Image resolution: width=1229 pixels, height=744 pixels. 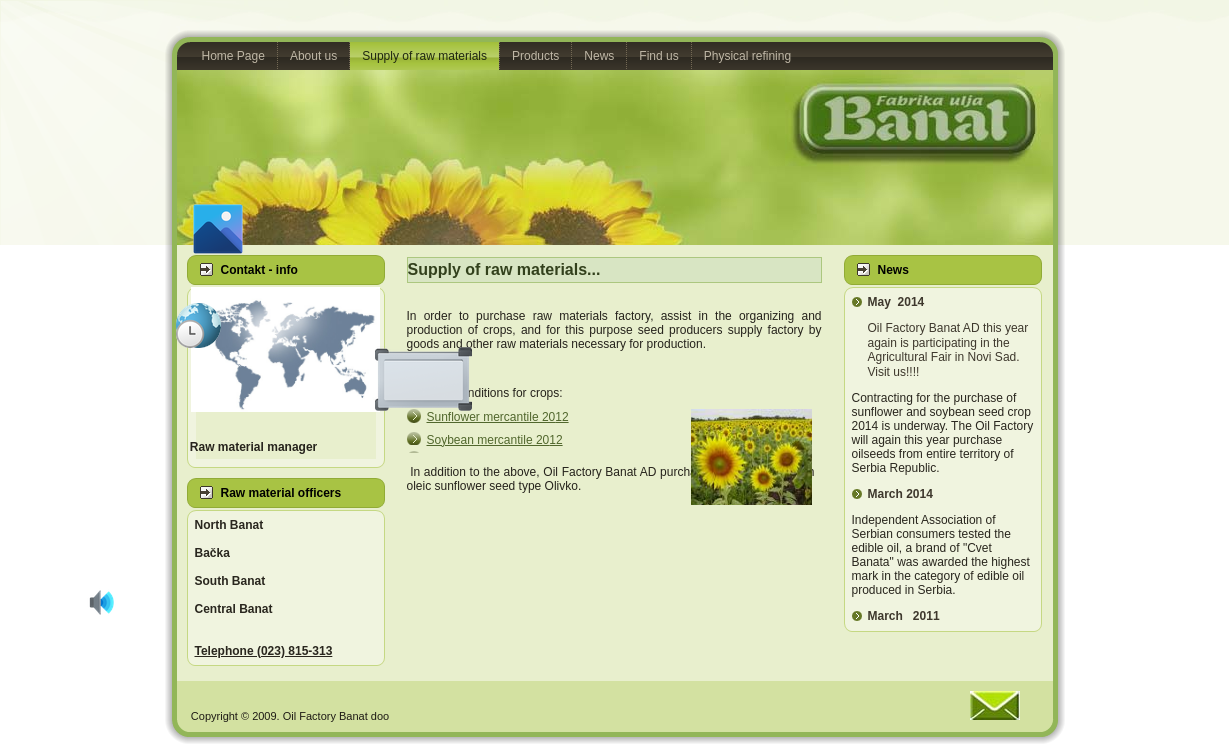 I want to click on open volume mixer application, so click(x=101, y=602).